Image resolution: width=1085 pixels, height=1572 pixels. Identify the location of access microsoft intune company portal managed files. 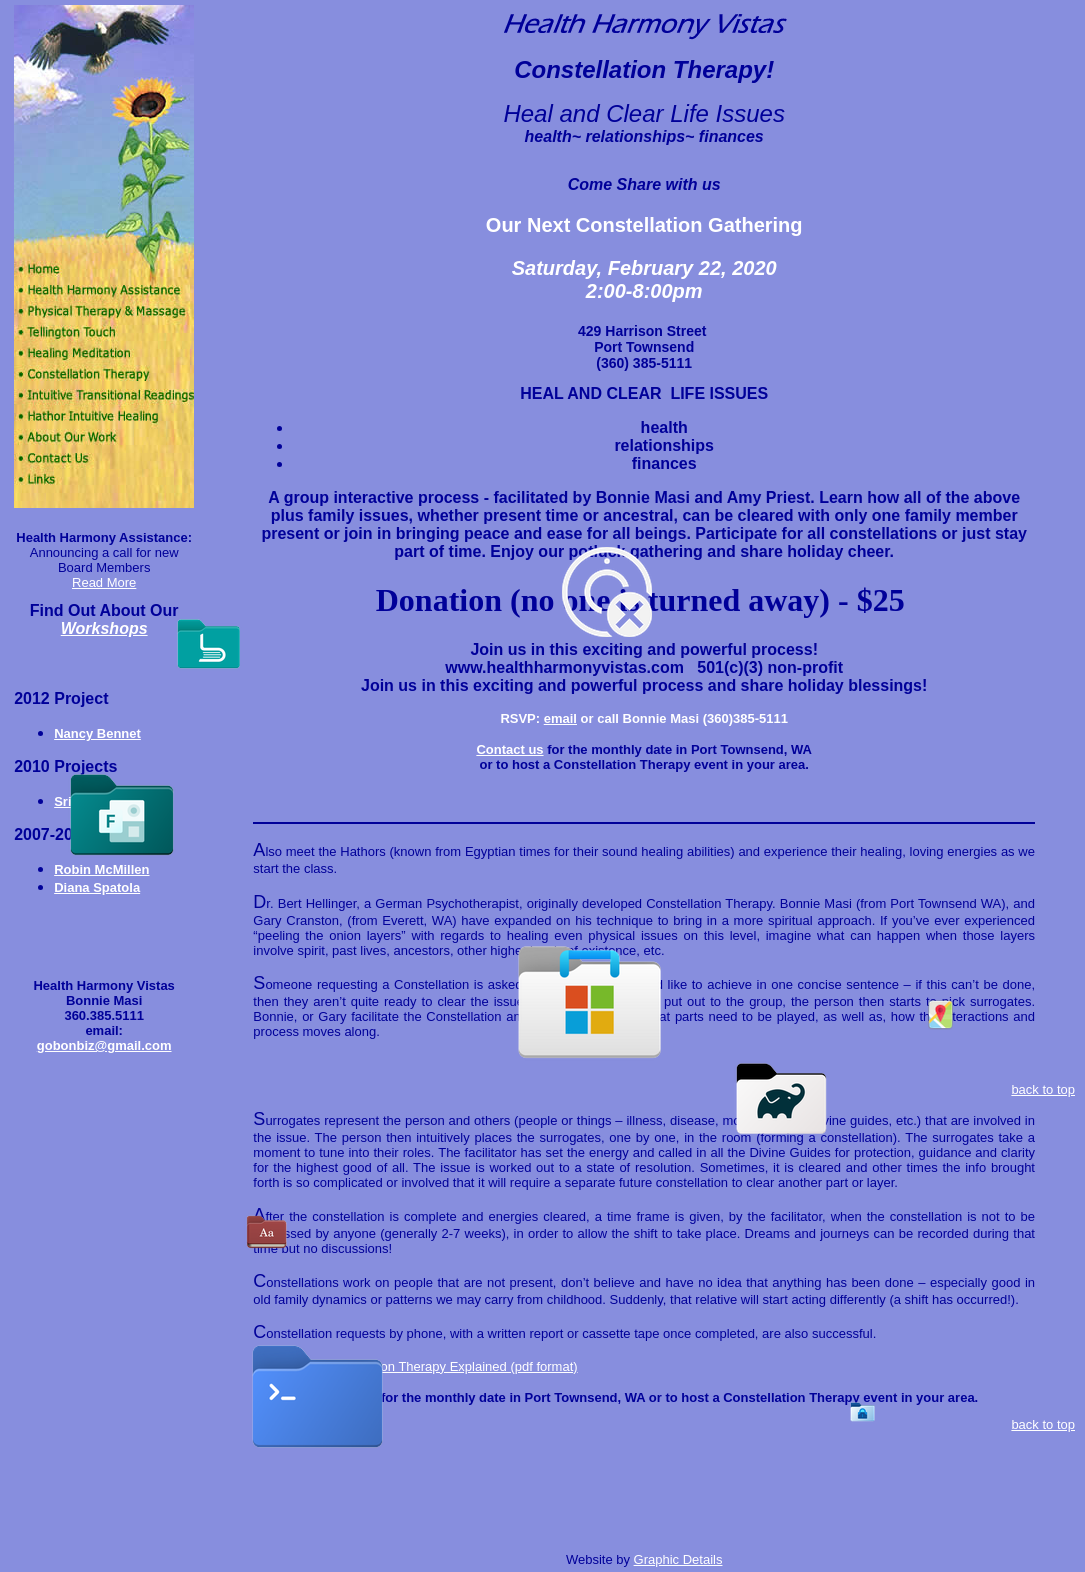
(862, 1412).